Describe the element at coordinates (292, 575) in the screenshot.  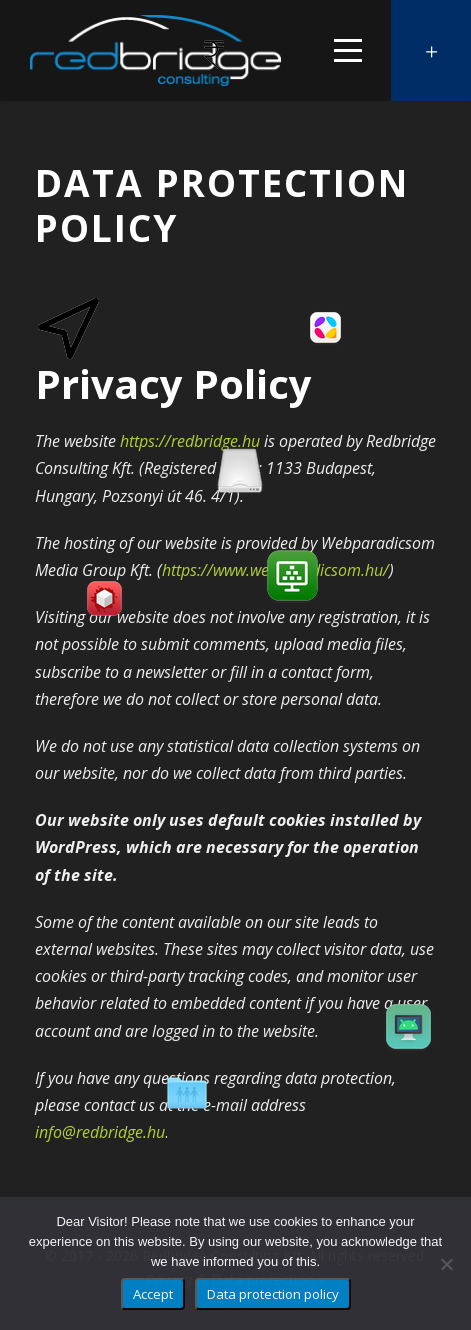
I see `launch VMware Horizon client for virtual desktop access` at that location.